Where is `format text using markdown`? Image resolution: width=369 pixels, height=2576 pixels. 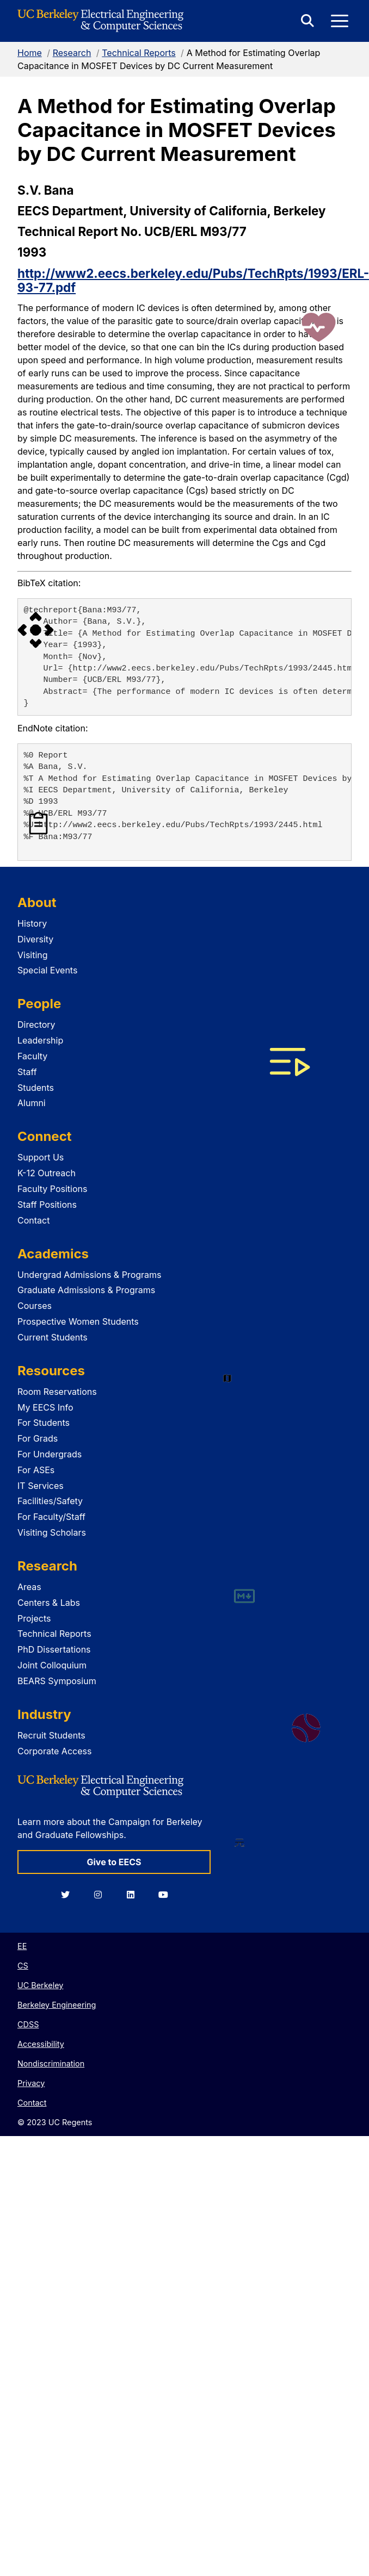 format text using markdown is located at coordinates (244, 1596).